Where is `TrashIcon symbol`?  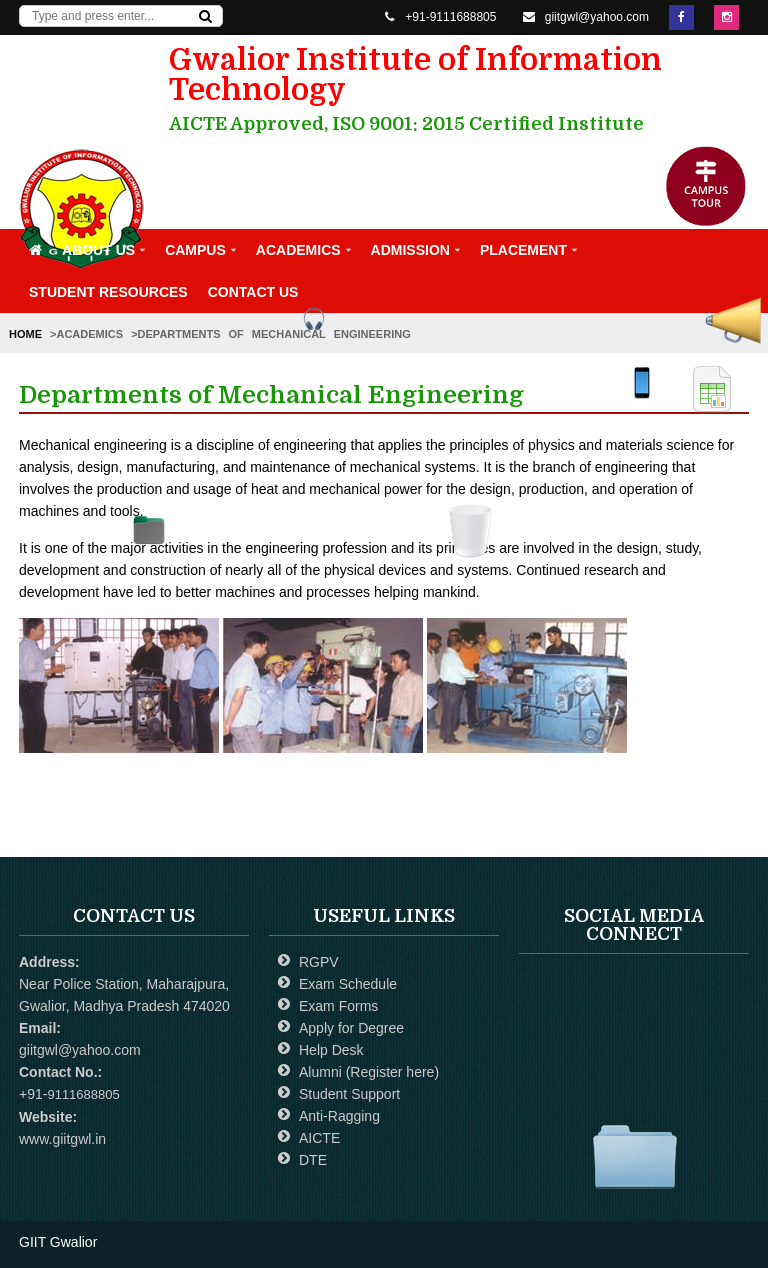 TrashIcon symbol is located at coordinates (470, 530).